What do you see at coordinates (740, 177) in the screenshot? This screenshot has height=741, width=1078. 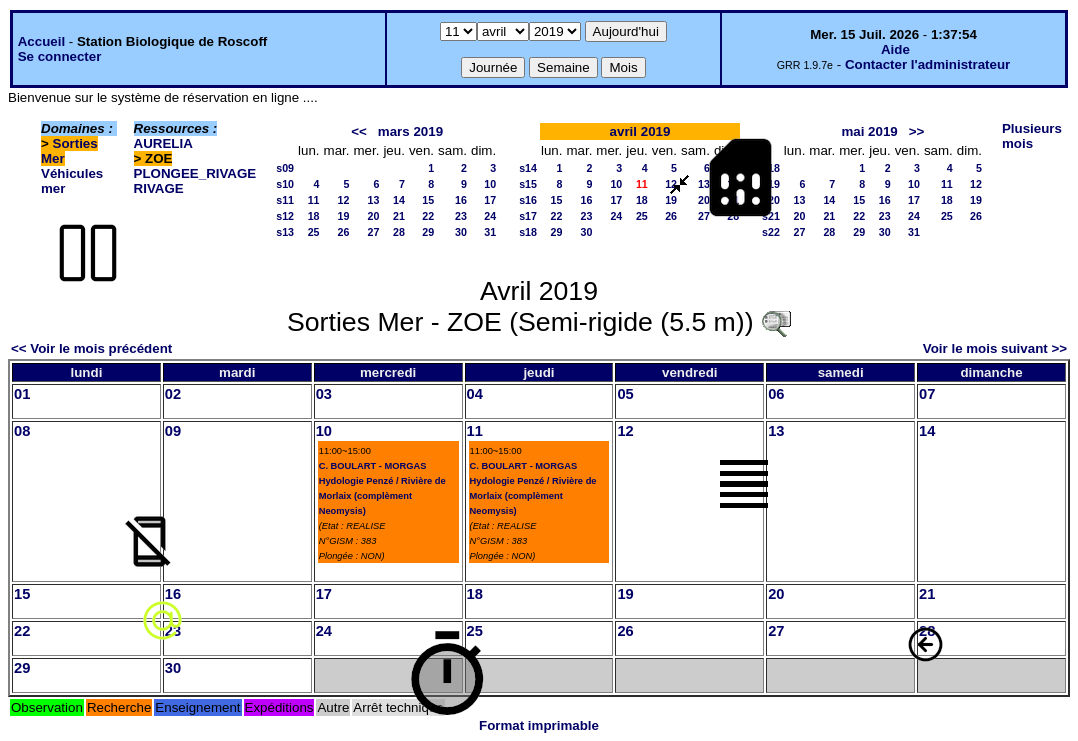 I see `manage sim card settings` at bounding box center [740, 177].